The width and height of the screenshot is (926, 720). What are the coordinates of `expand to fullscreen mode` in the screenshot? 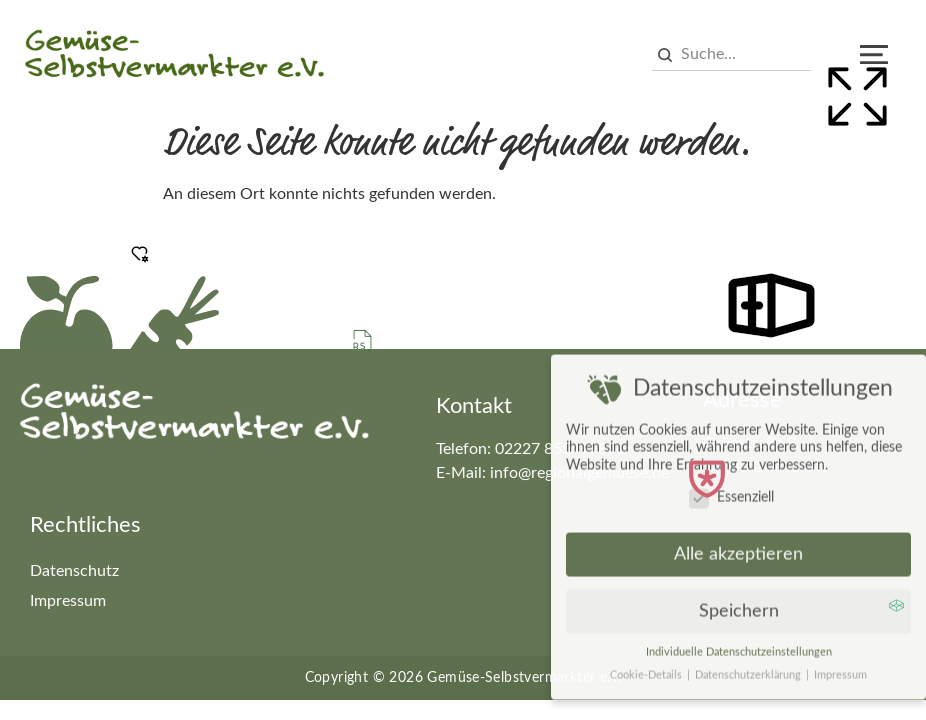 It's located at (857, 96).